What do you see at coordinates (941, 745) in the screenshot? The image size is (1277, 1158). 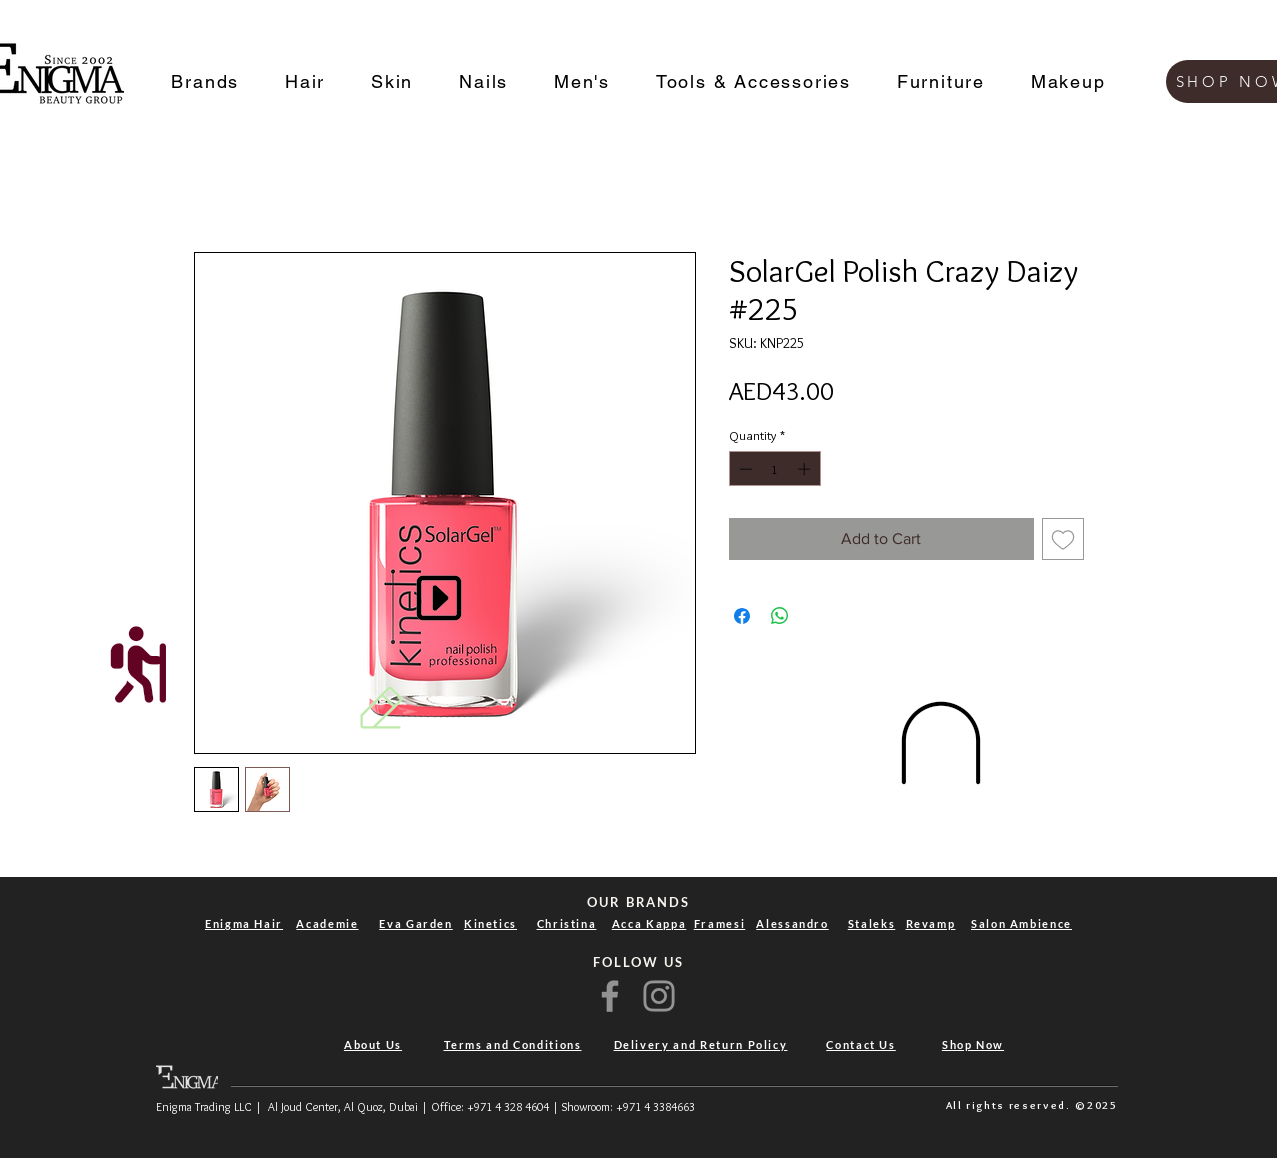 I see `indicates set intersection in data operations` at bounding box center [941, 745].